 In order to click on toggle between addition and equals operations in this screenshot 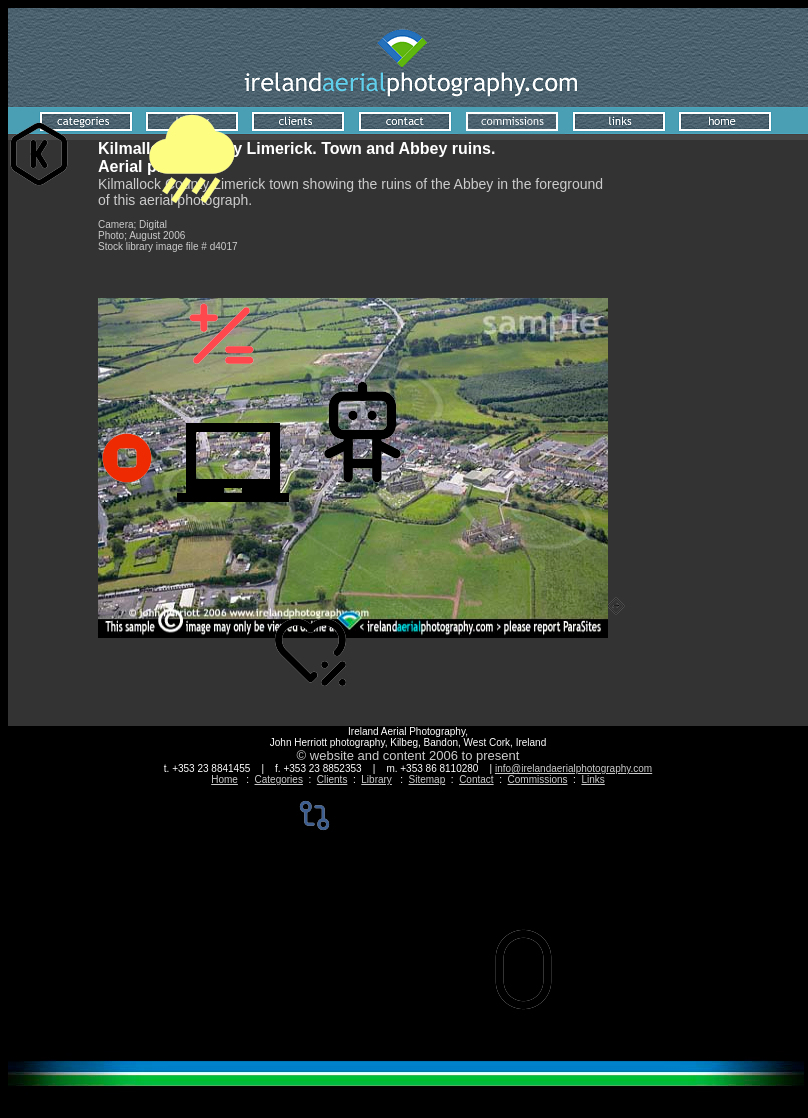, I will do `click(221, 335)`.